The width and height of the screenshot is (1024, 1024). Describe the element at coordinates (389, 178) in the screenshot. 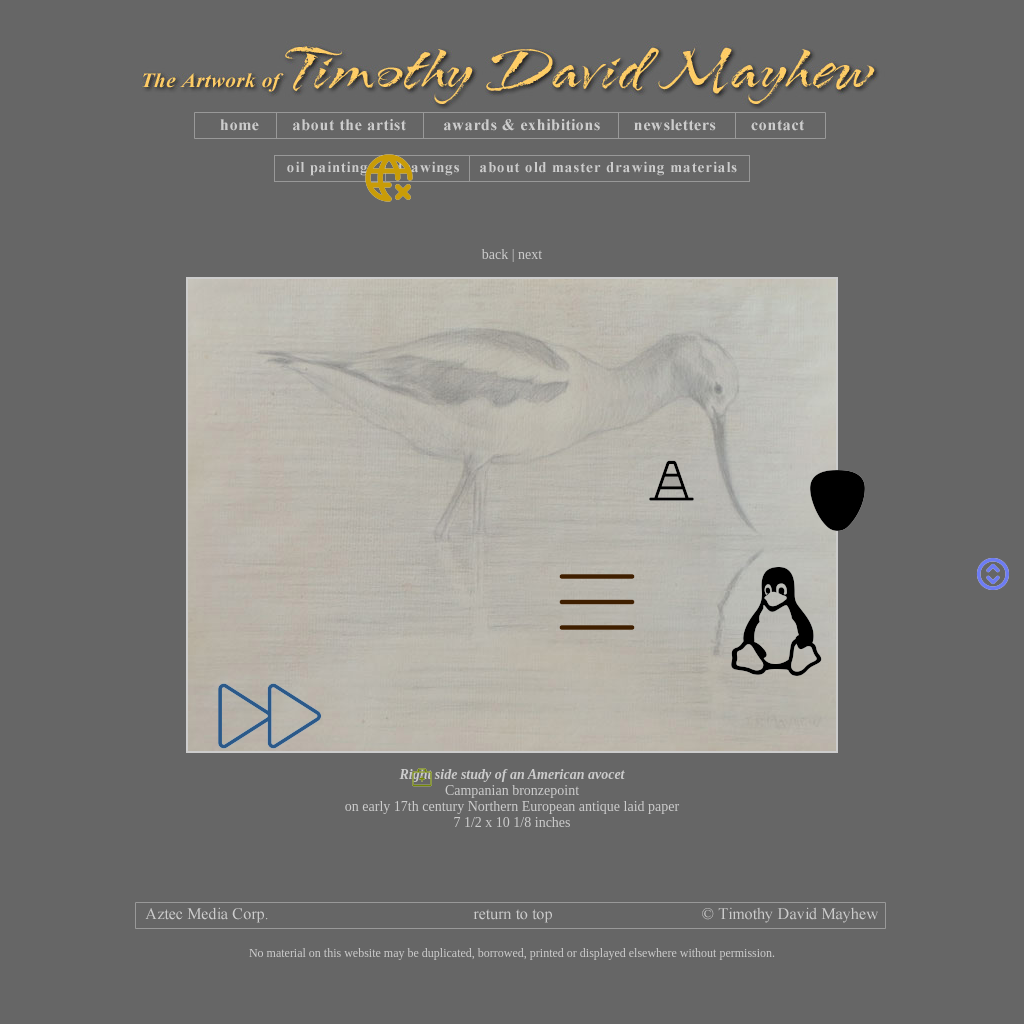

I see `disconnect from the internet` at that location.